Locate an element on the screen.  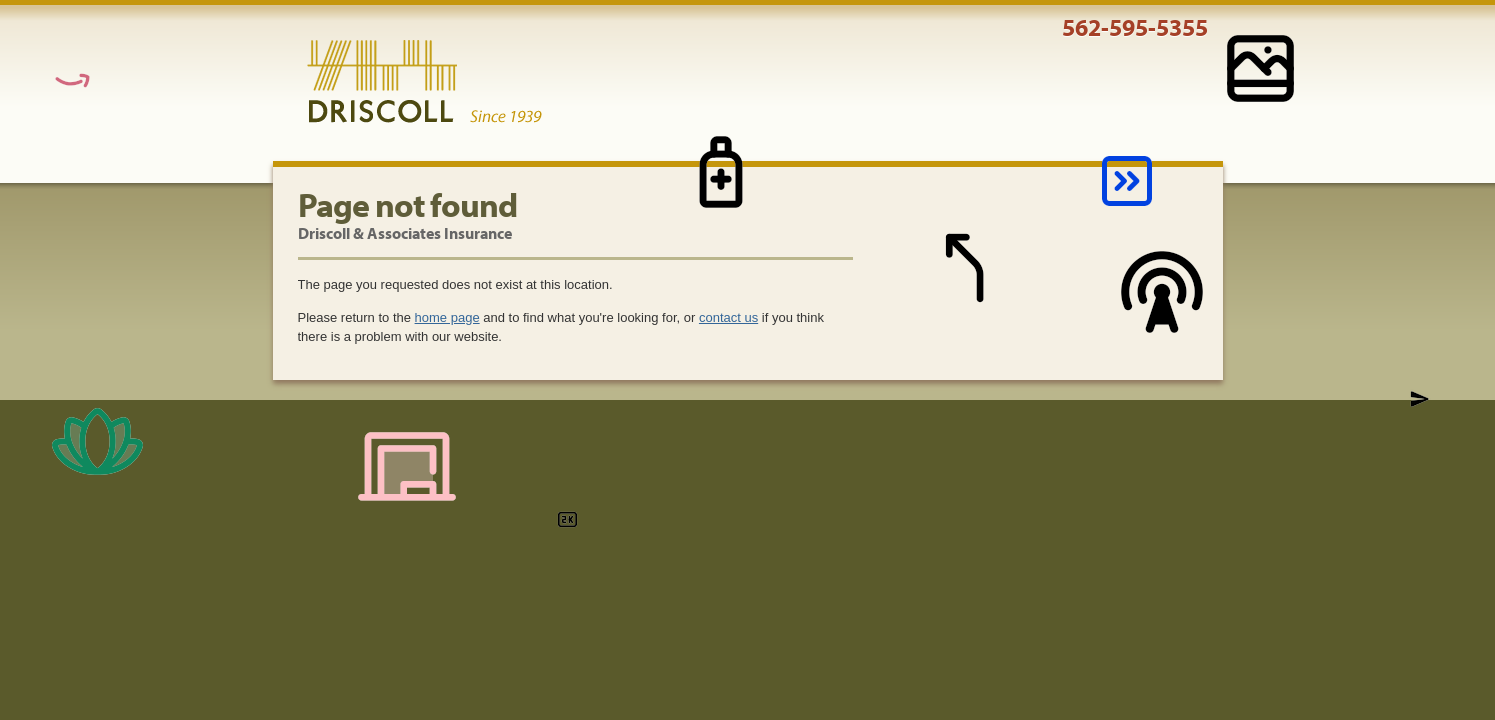
open presentation or teaching mode is located at coordinates (407, 468).